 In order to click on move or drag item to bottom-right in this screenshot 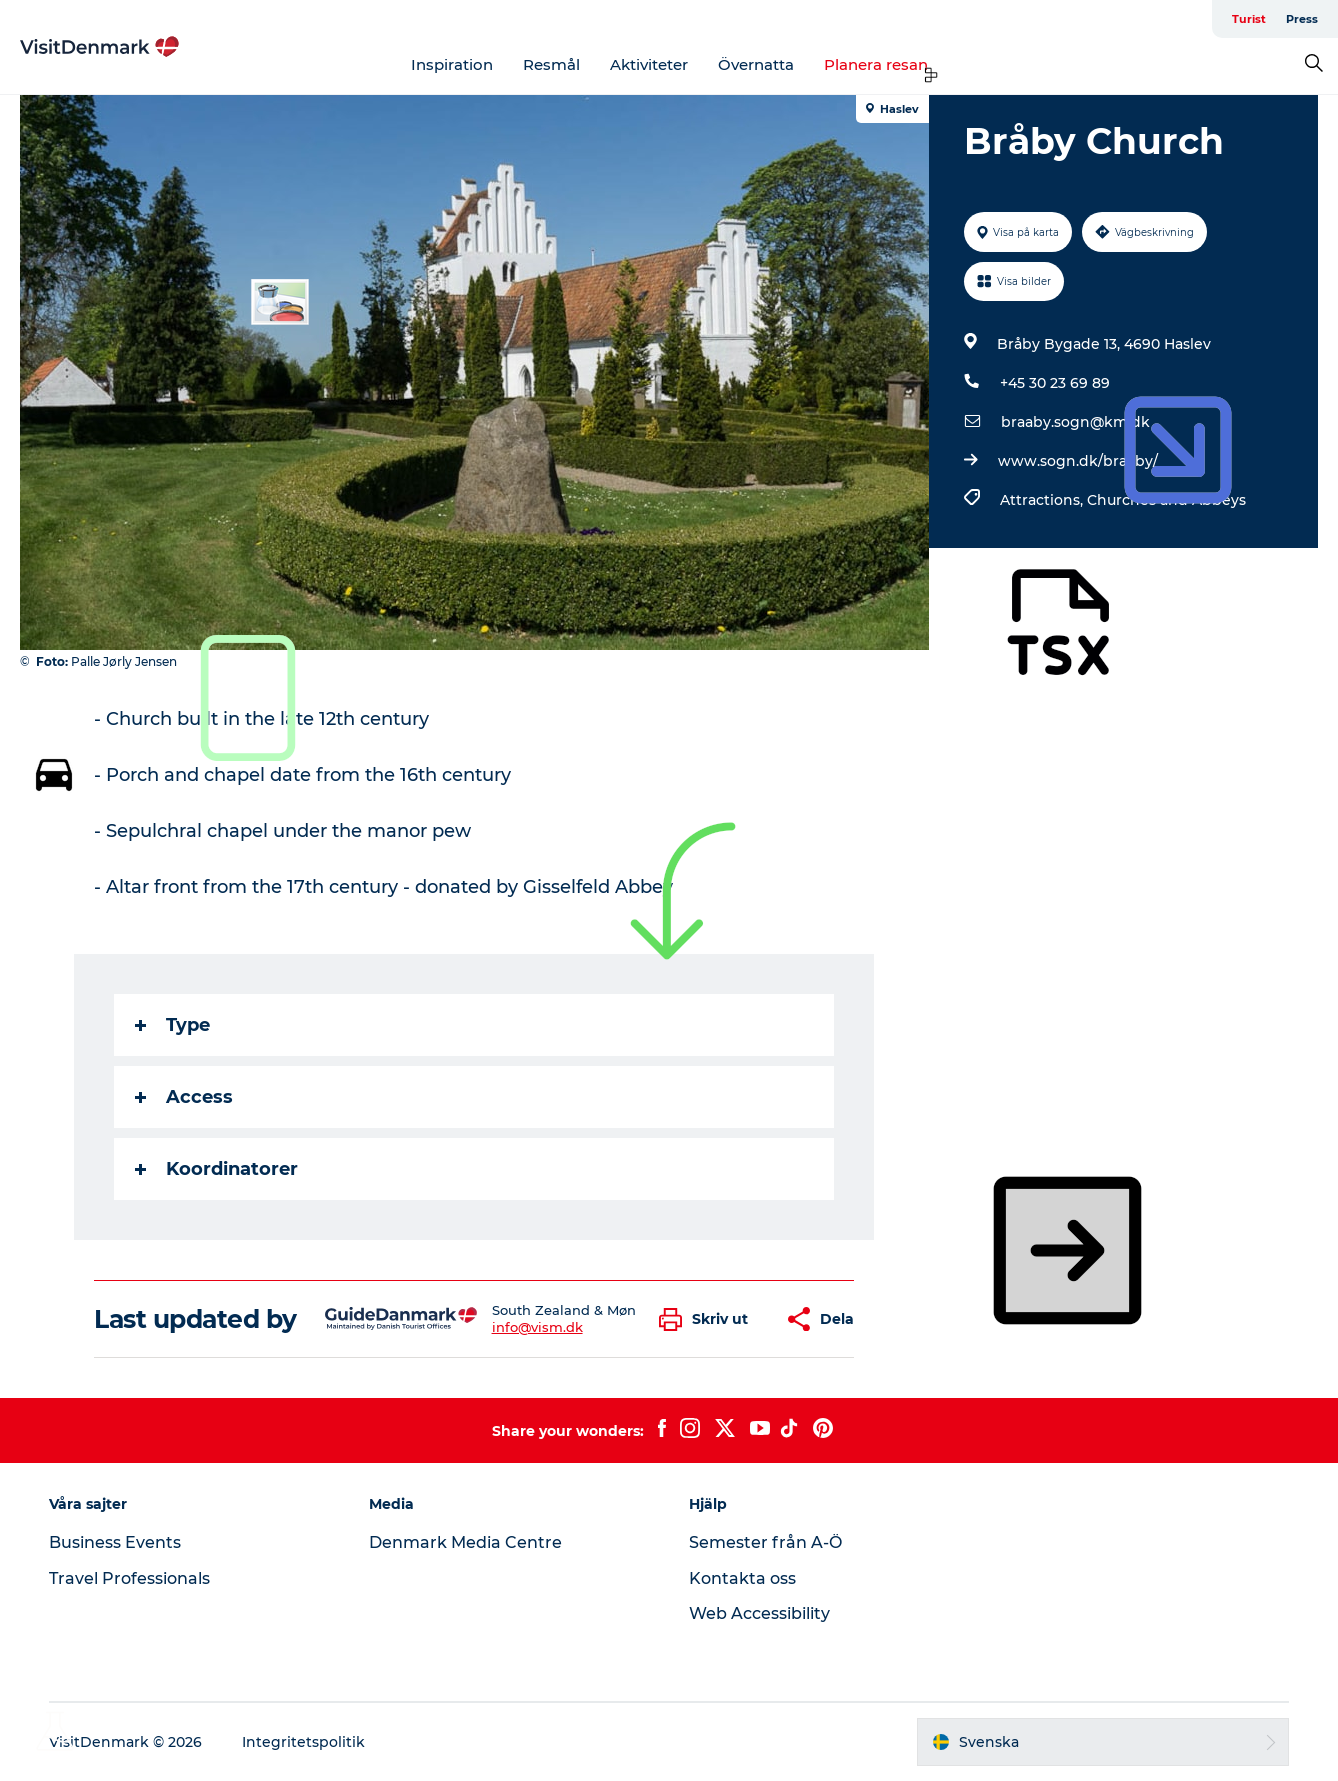, I will do `click(1178, 450)`.